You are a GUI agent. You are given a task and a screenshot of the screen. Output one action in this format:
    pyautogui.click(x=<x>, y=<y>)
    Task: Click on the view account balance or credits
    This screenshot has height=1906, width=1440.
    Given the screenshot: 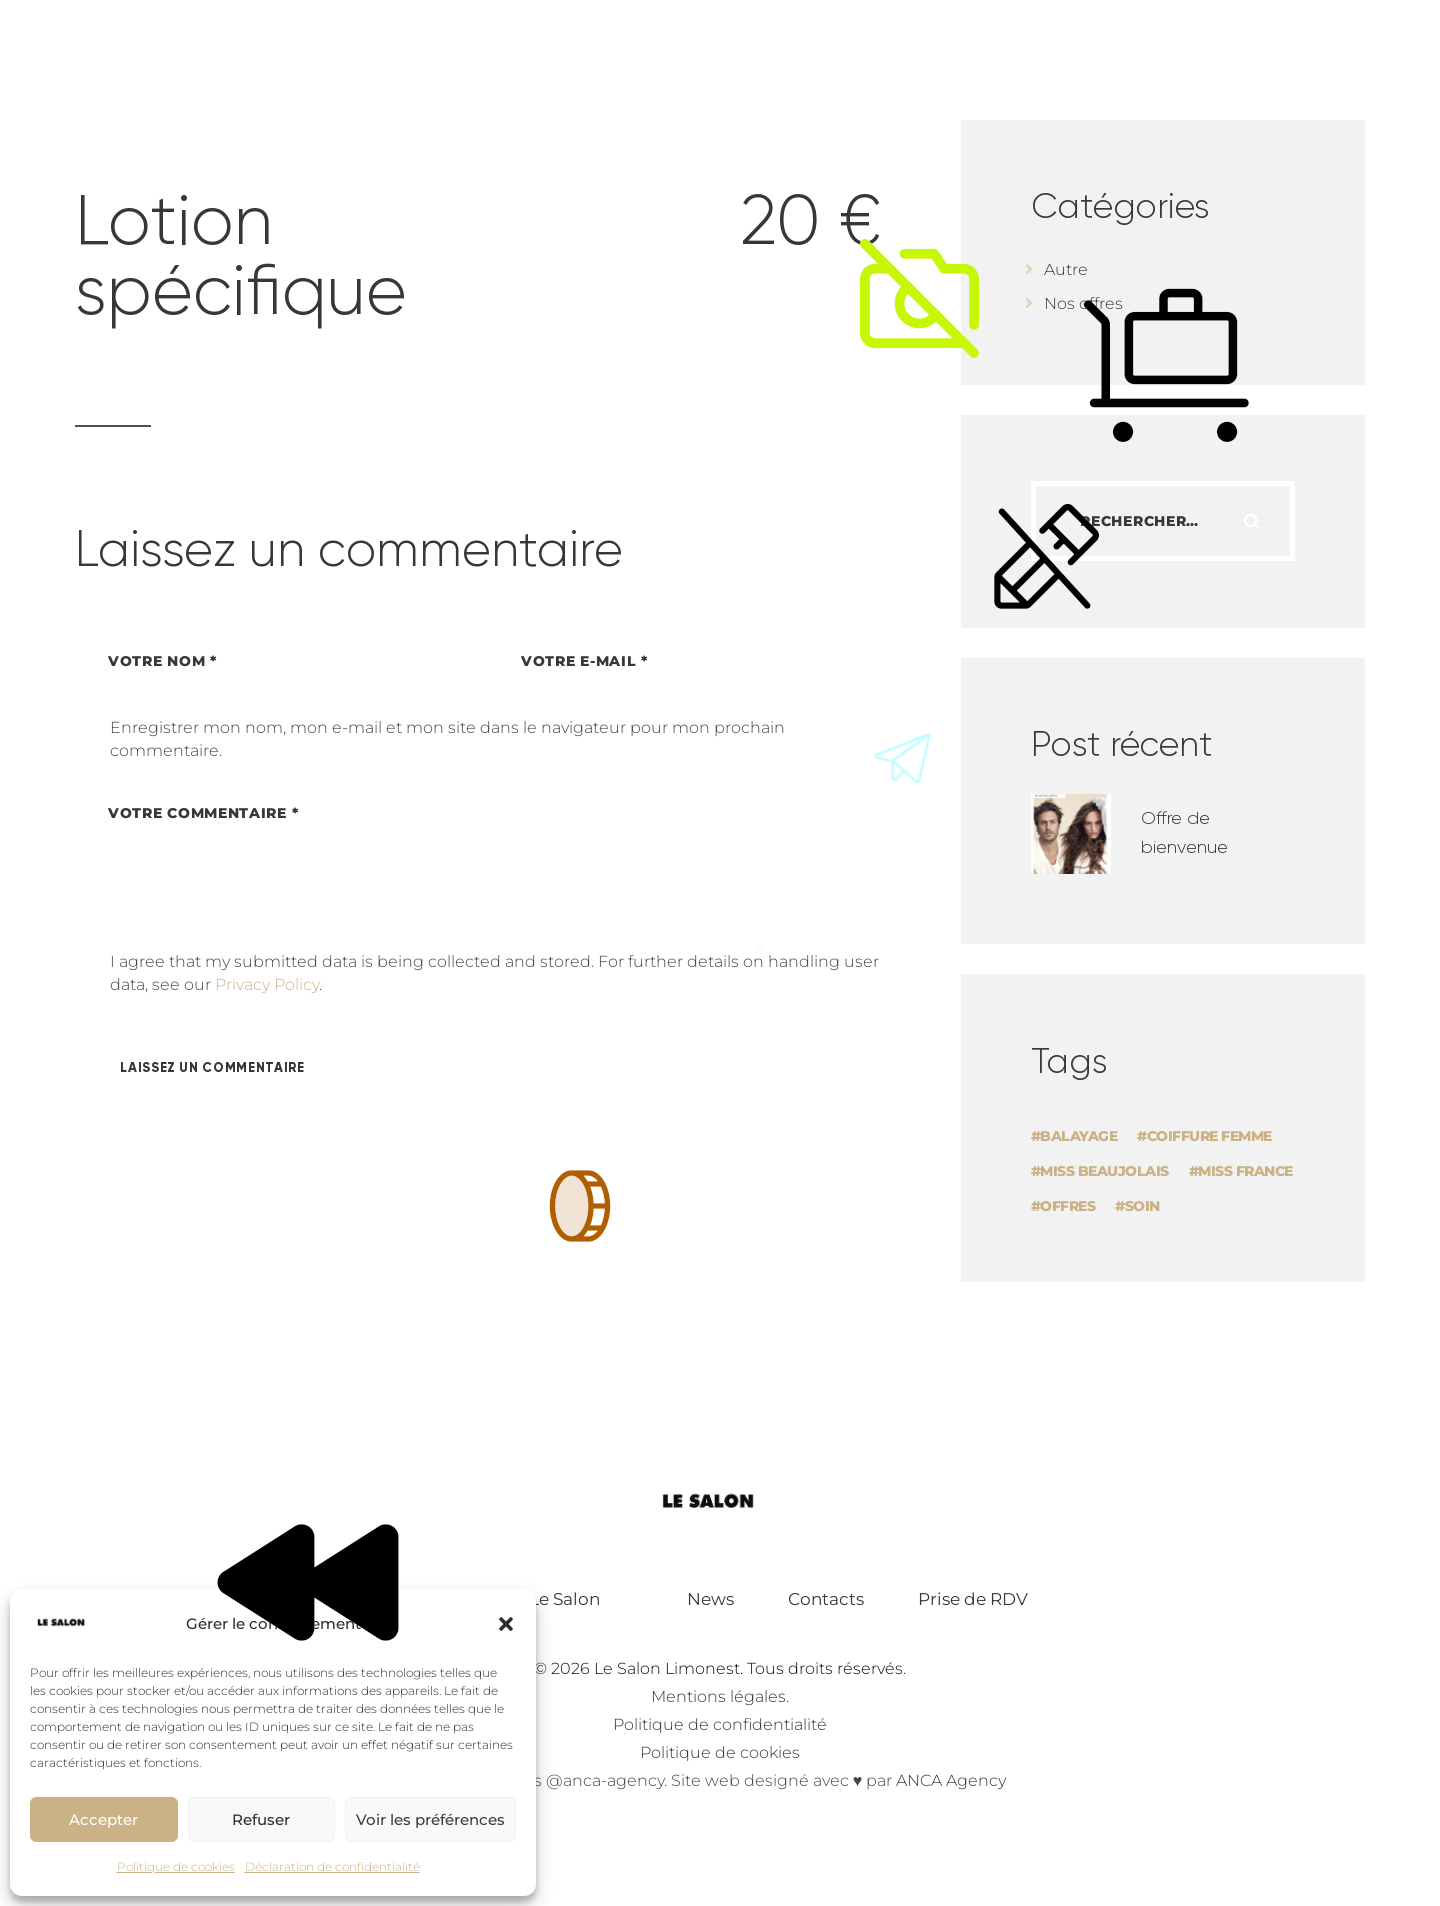 What is the action you would take?
    pyautogui.click(x=580, y=1206)
    